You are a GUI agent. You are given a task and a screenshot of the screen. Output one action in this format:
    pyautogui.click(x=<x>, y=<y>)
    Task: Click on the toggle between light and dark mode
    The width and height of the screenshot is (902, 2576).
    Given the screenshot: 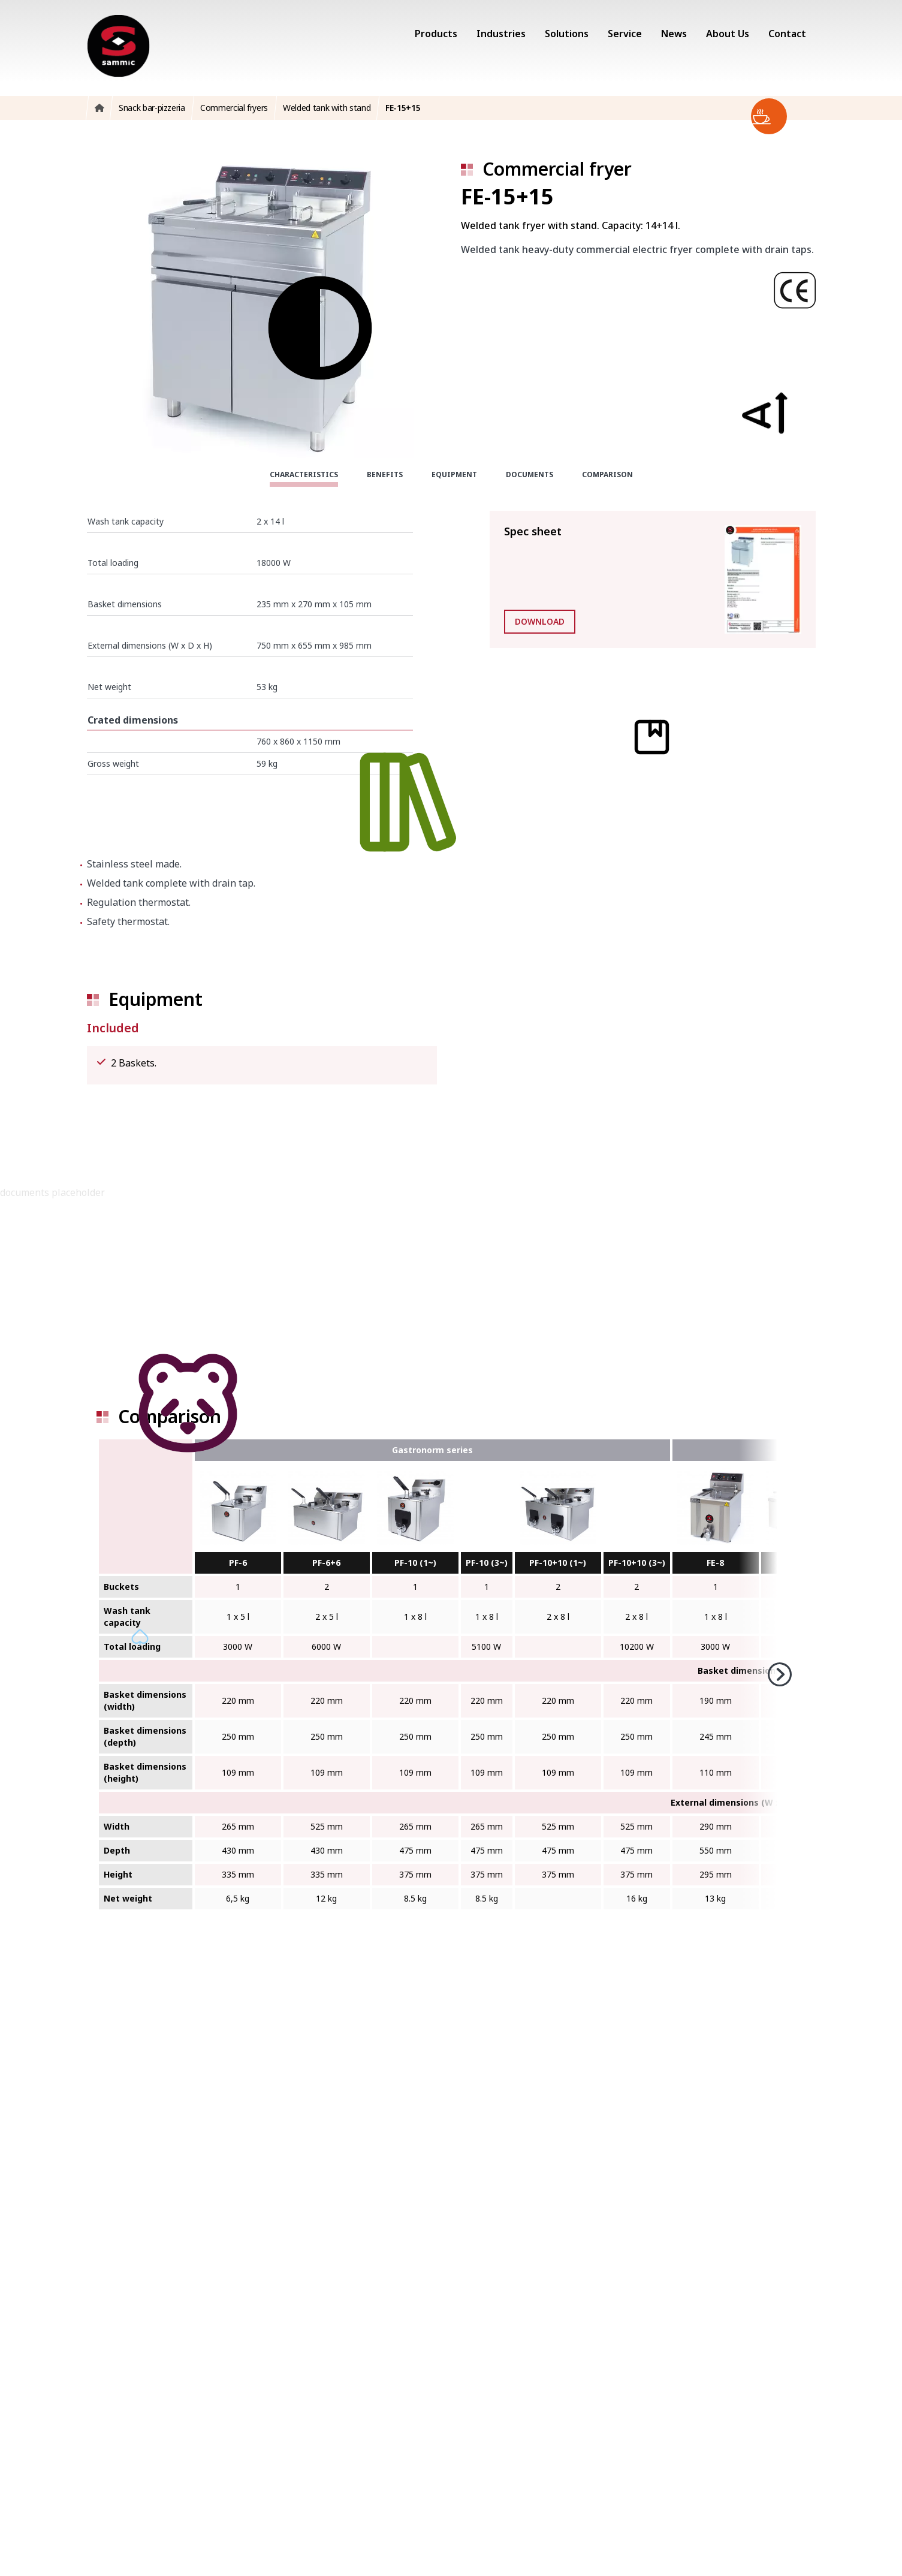 What is the action you would take?
    pyautogui.click(x=320, y=328)
    